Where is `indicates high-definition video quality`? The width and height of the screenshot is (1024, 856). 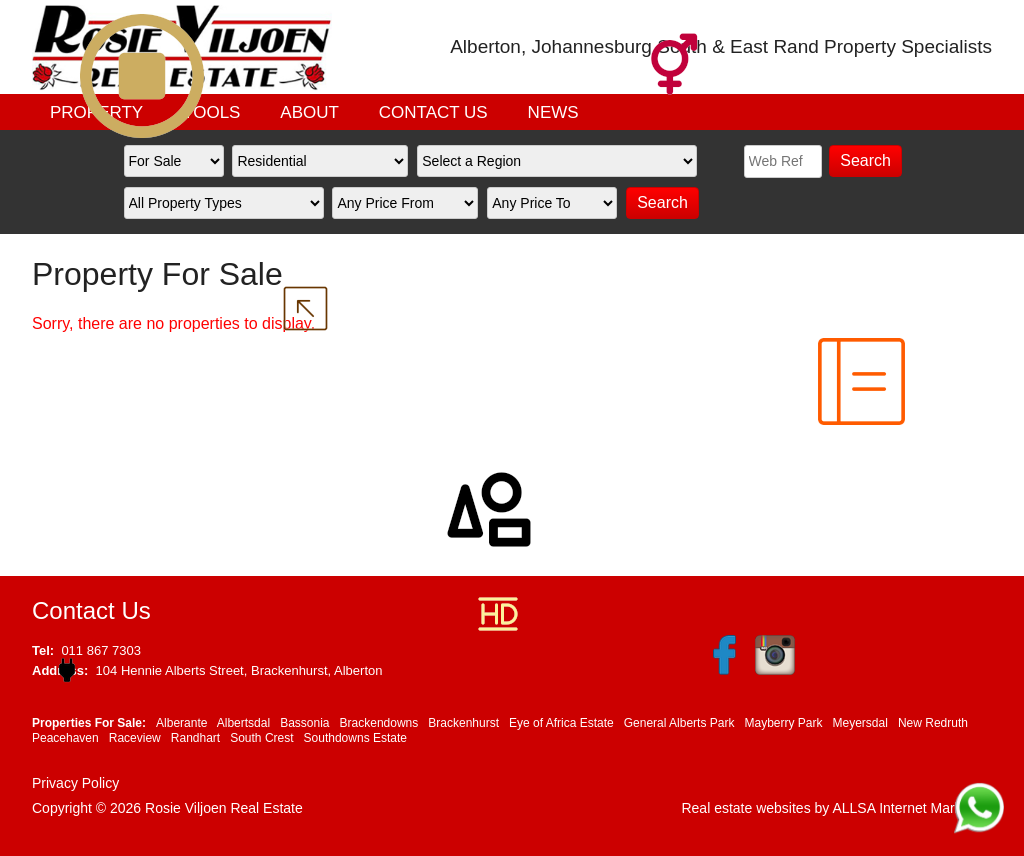
indicates high-definition video quality is located at coordinates (498, 614).